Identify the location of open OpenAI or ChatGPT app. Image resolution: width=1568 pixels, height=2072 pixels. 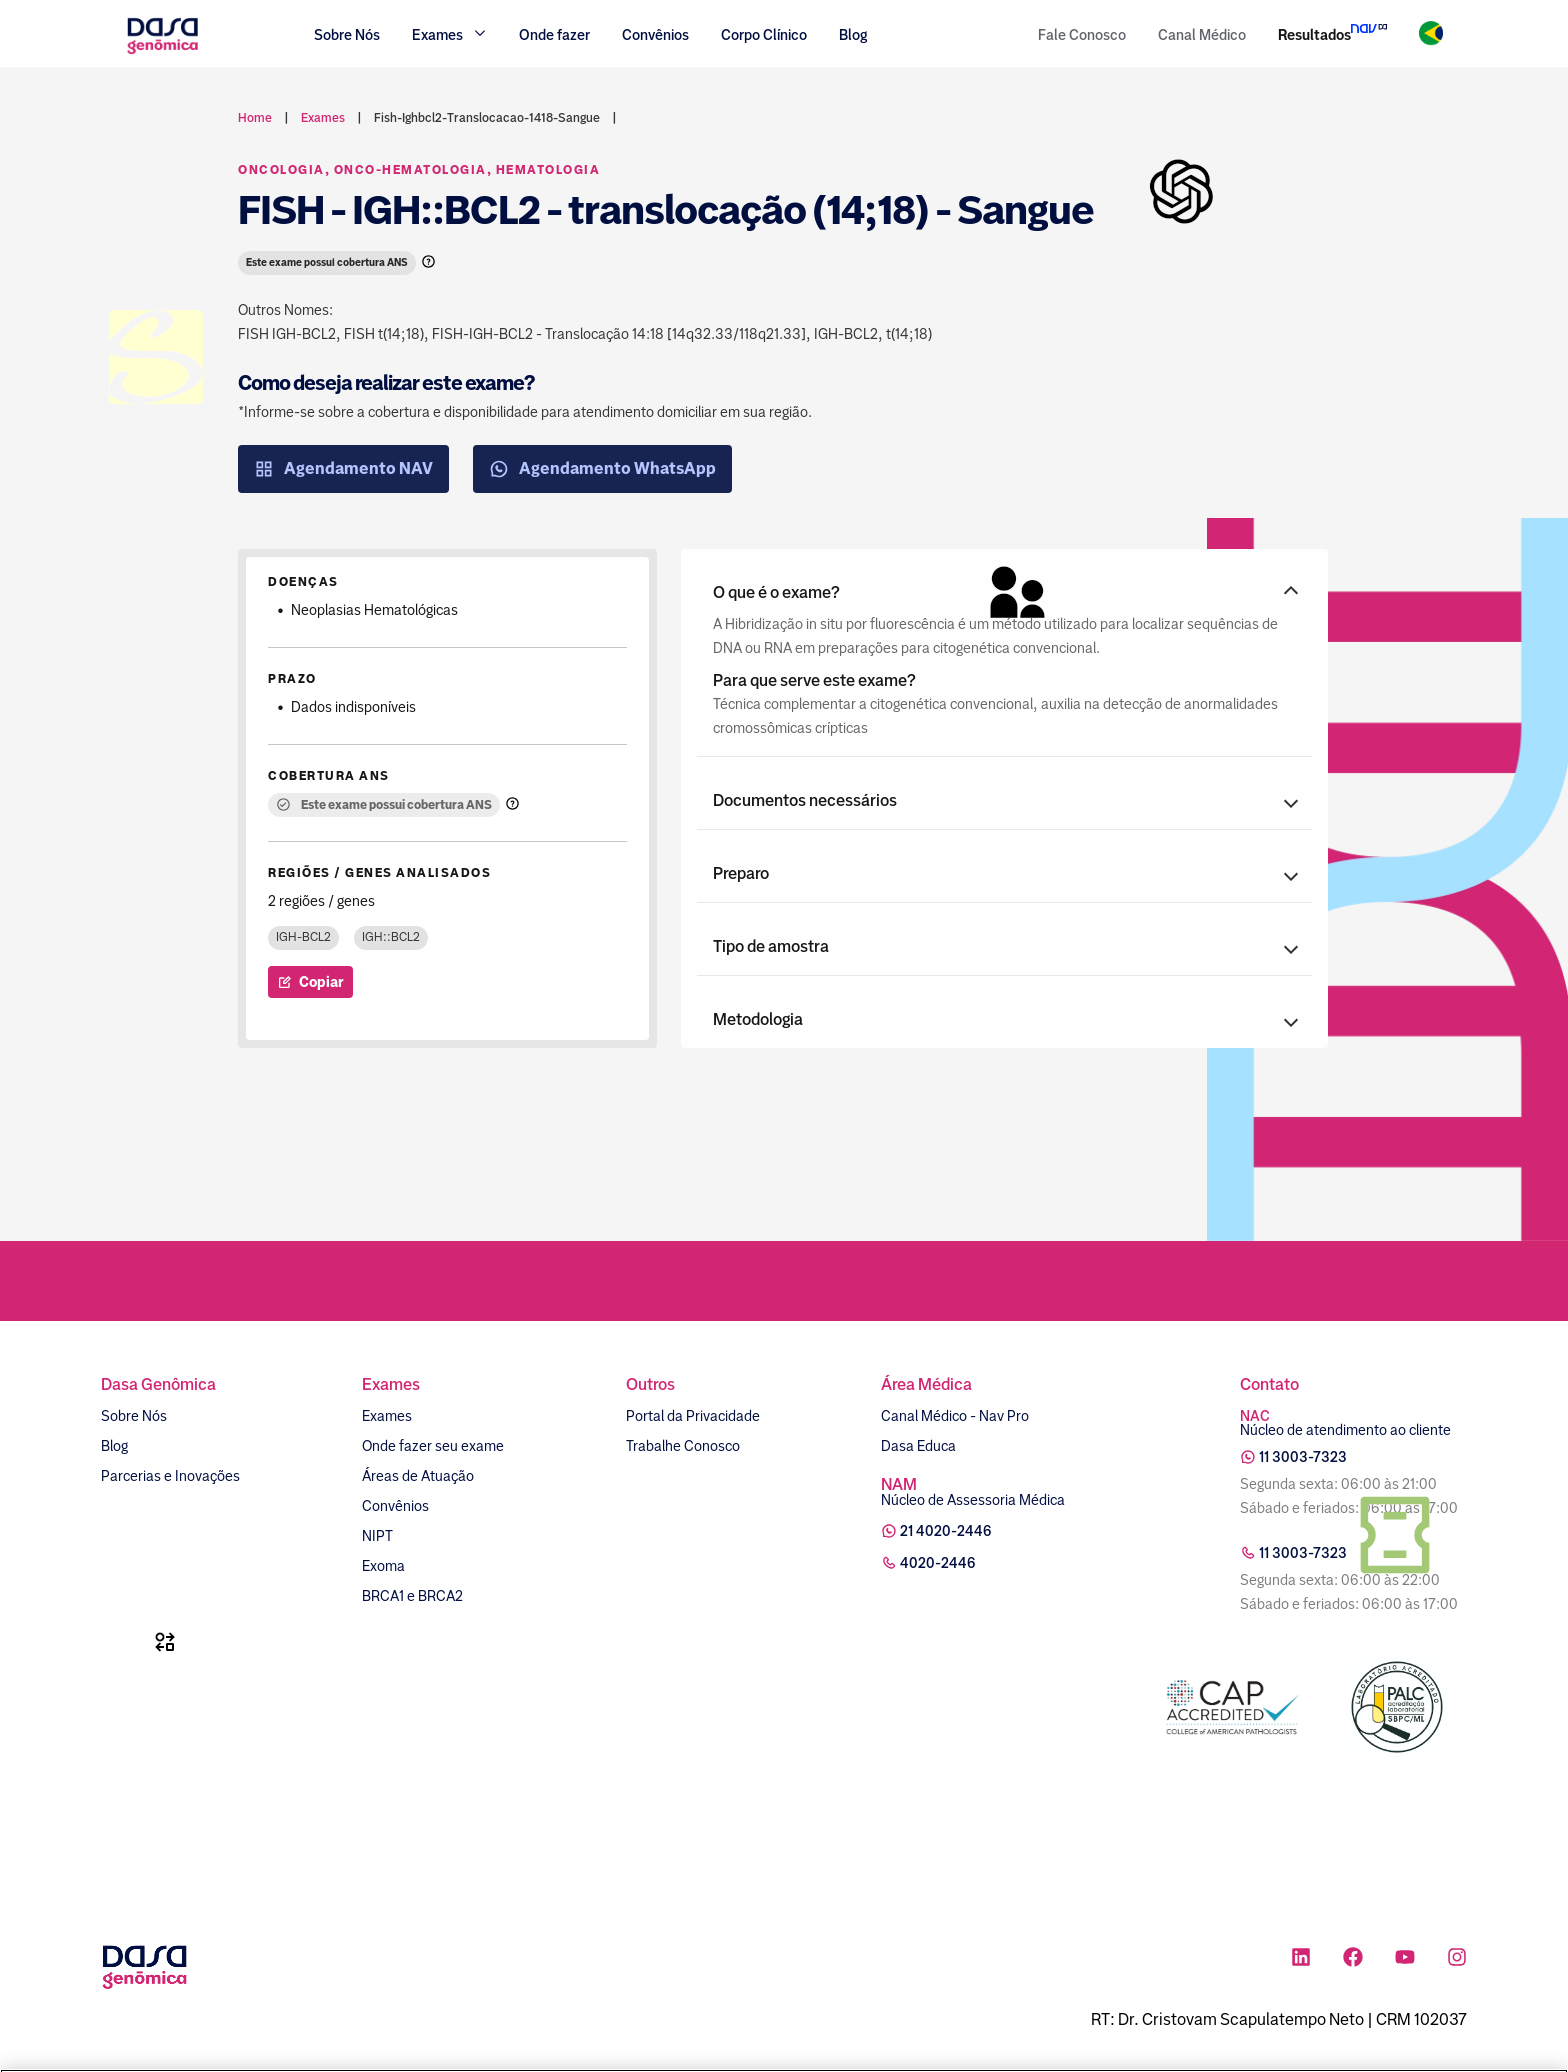
(1181, 191).